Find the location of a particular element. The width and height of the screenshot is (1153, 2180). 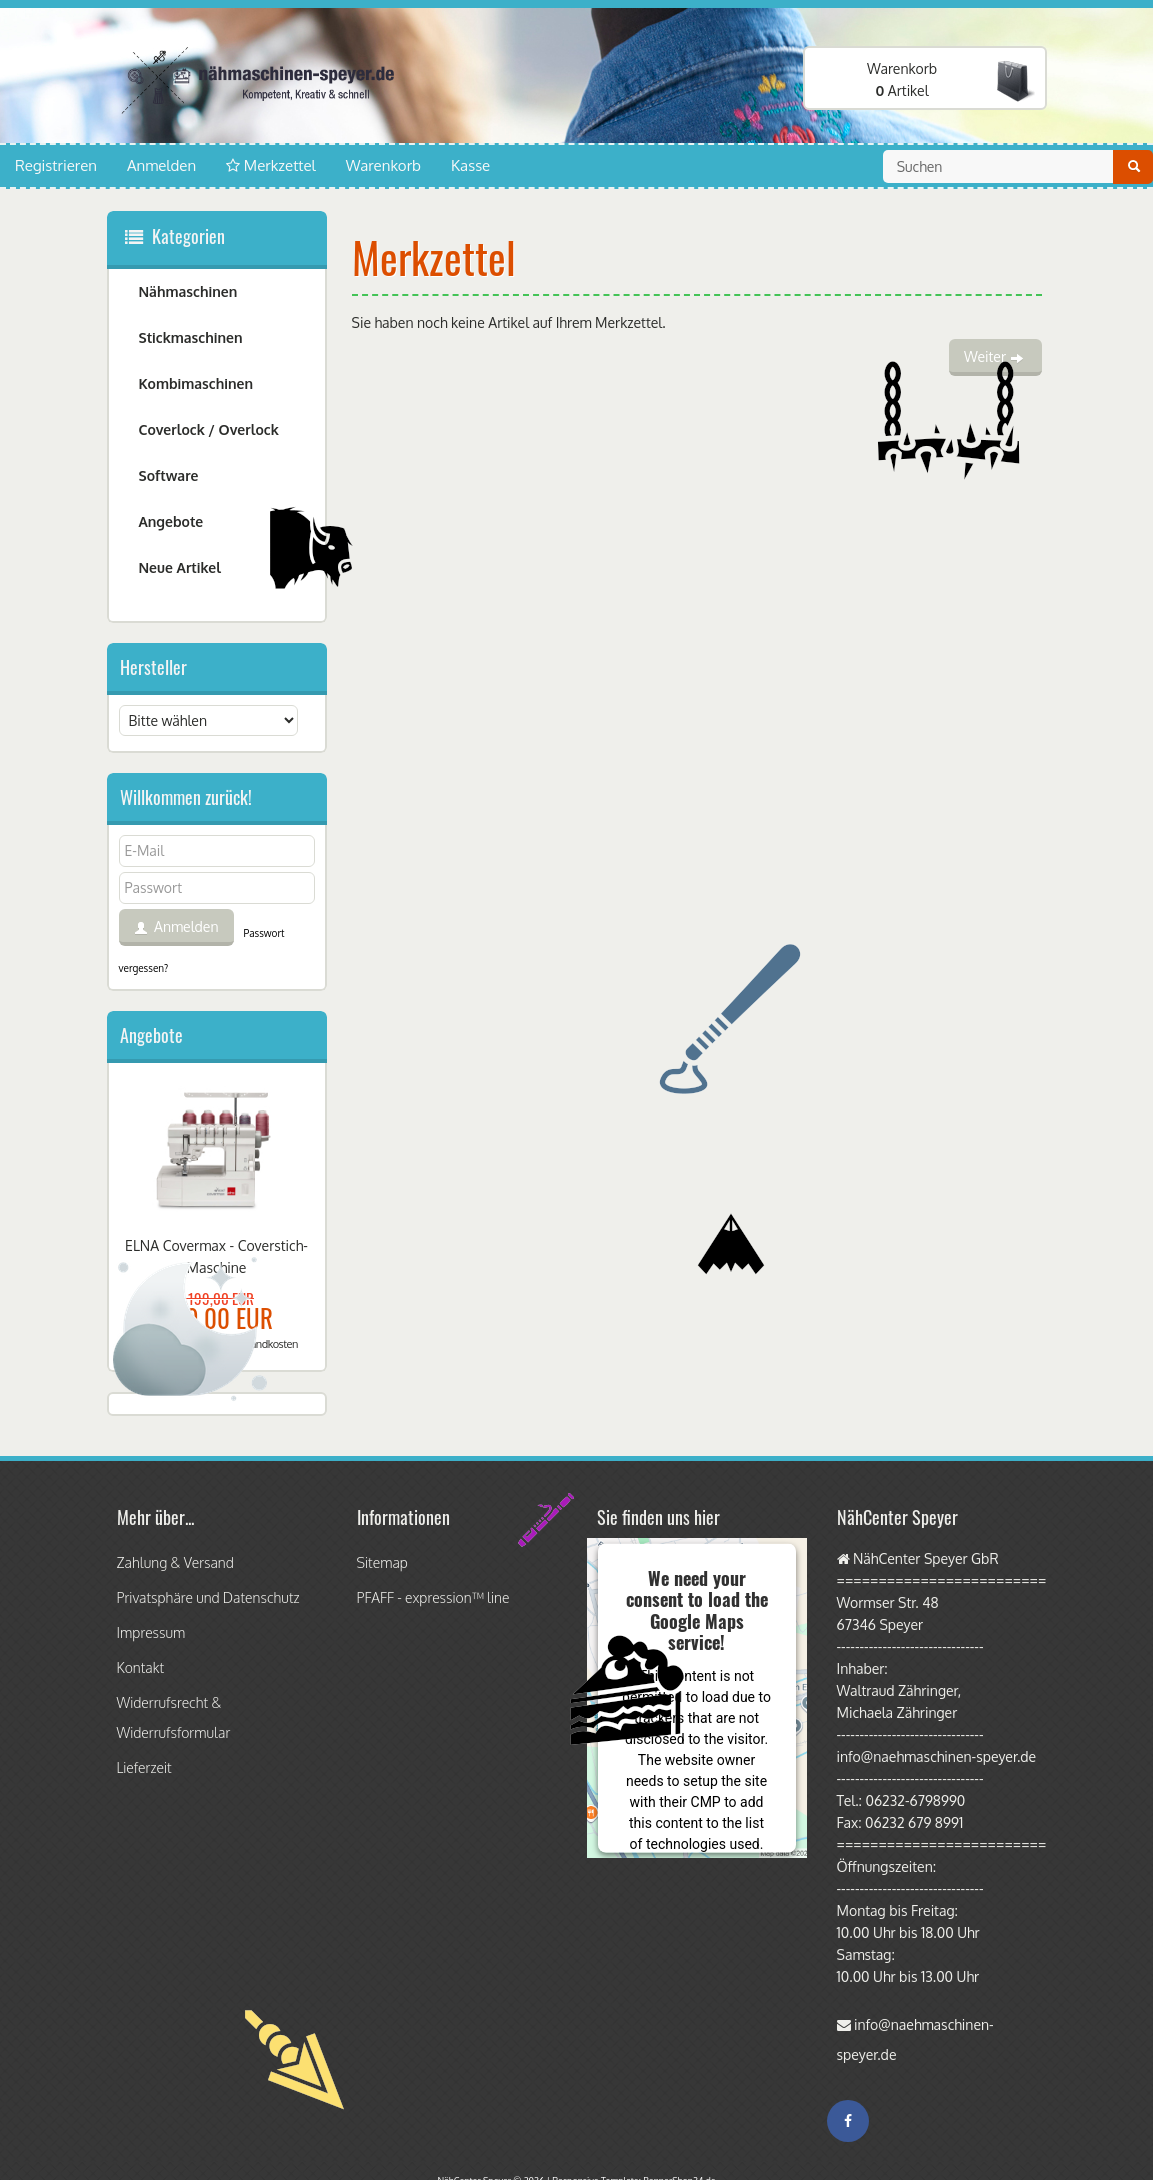

select spiked trunk trap or obstacle is located at coordinates (949, 435).